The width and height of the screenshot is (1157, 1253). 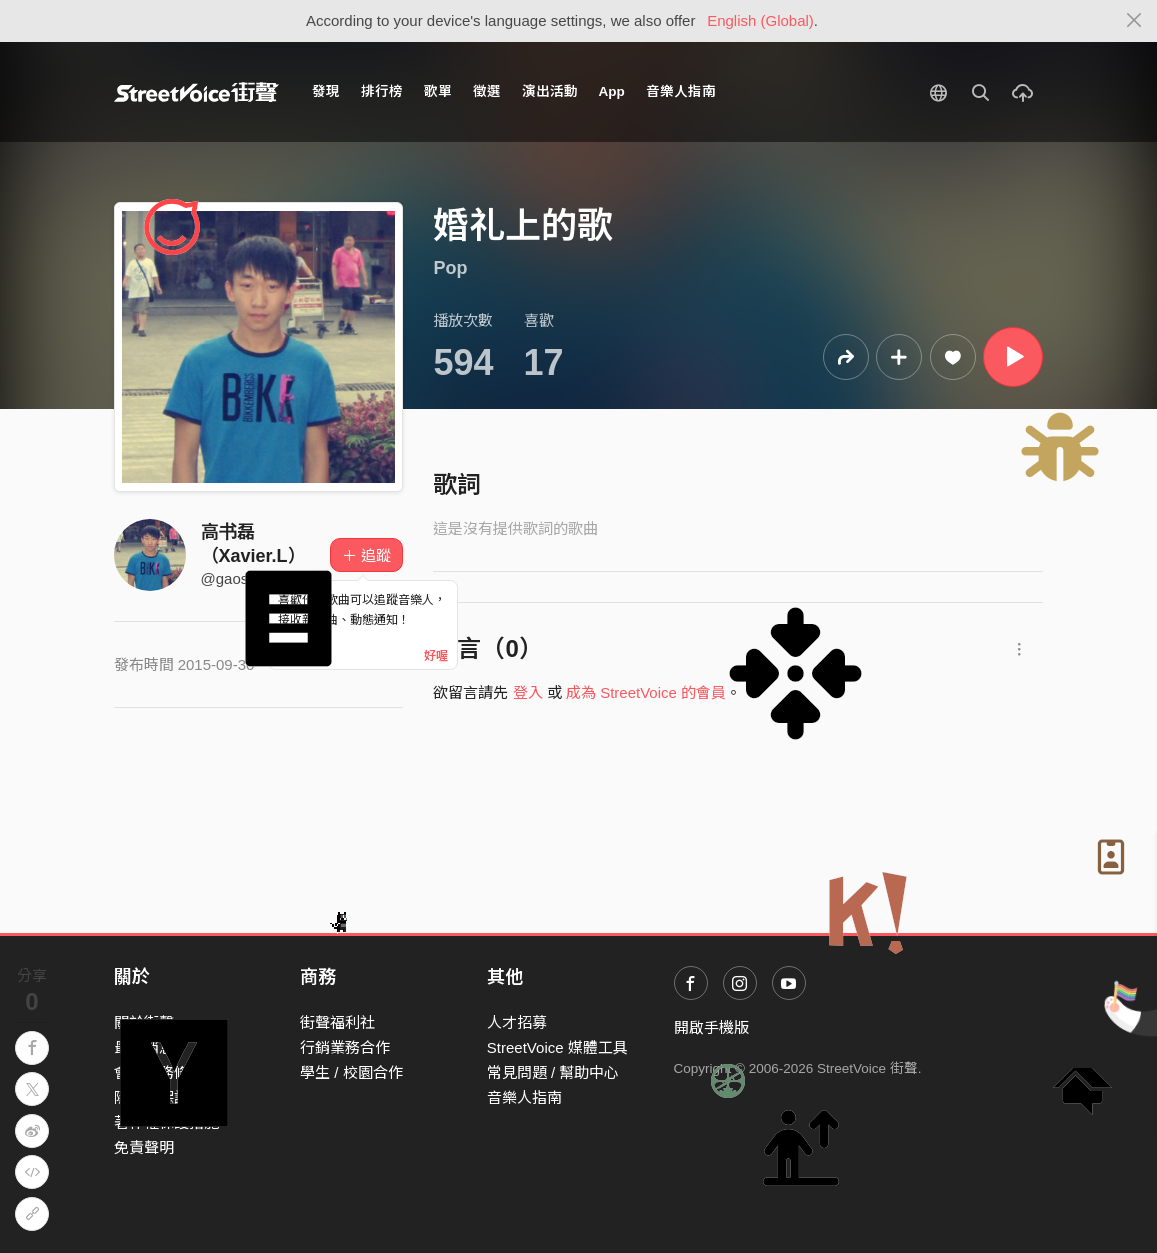 I want to click on report a bug or issue, so click(x=1060, y=447).